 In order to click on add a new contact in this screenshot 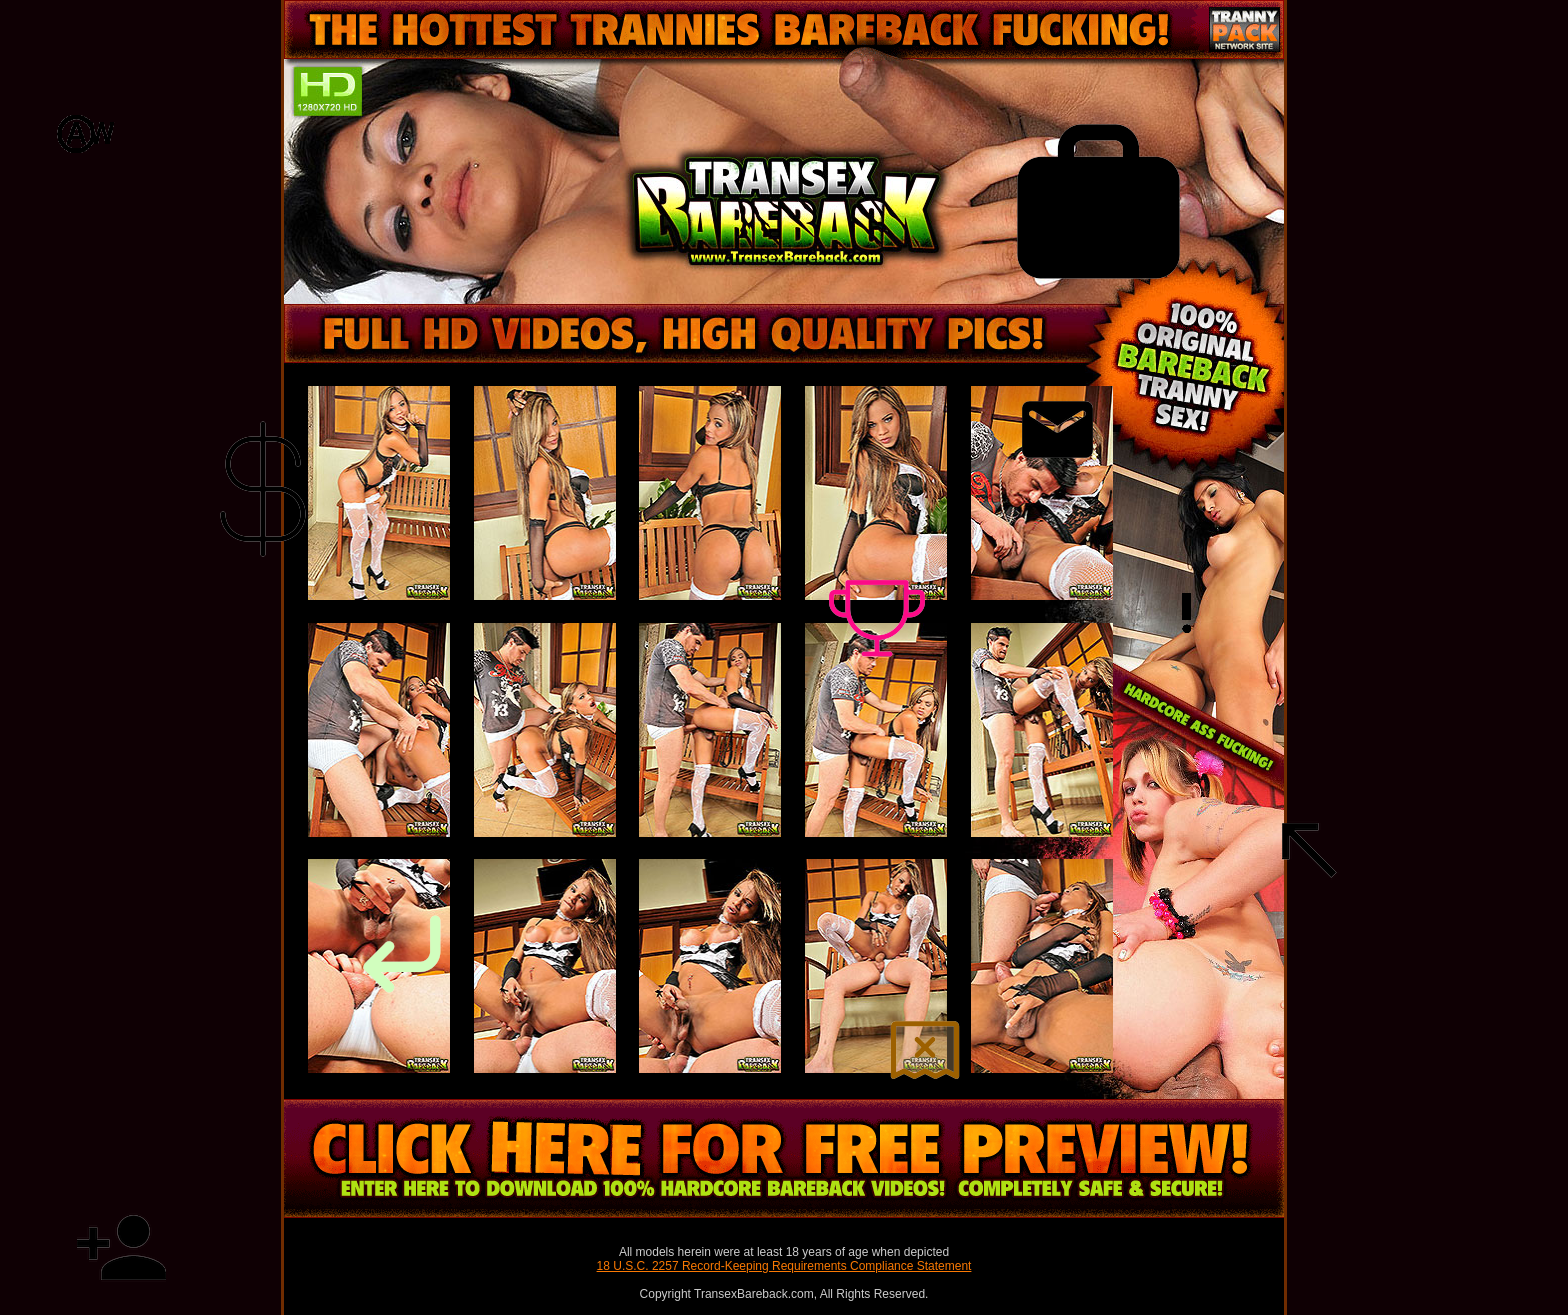, I will do `click(121, 1247)`.